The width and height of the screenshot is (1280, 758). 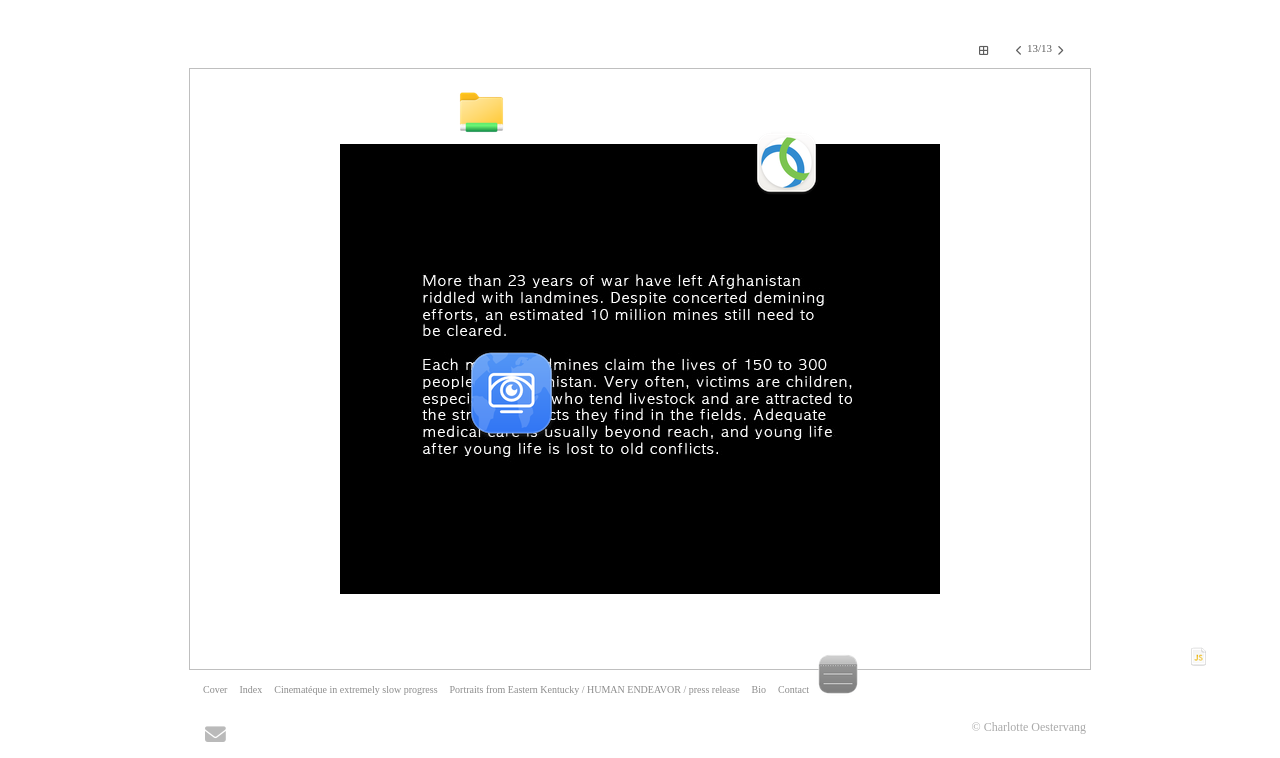 What do you see at coordinates (481, 110) in the screenshot?
I see `access shared network folder` at bounding box center [481, 110].